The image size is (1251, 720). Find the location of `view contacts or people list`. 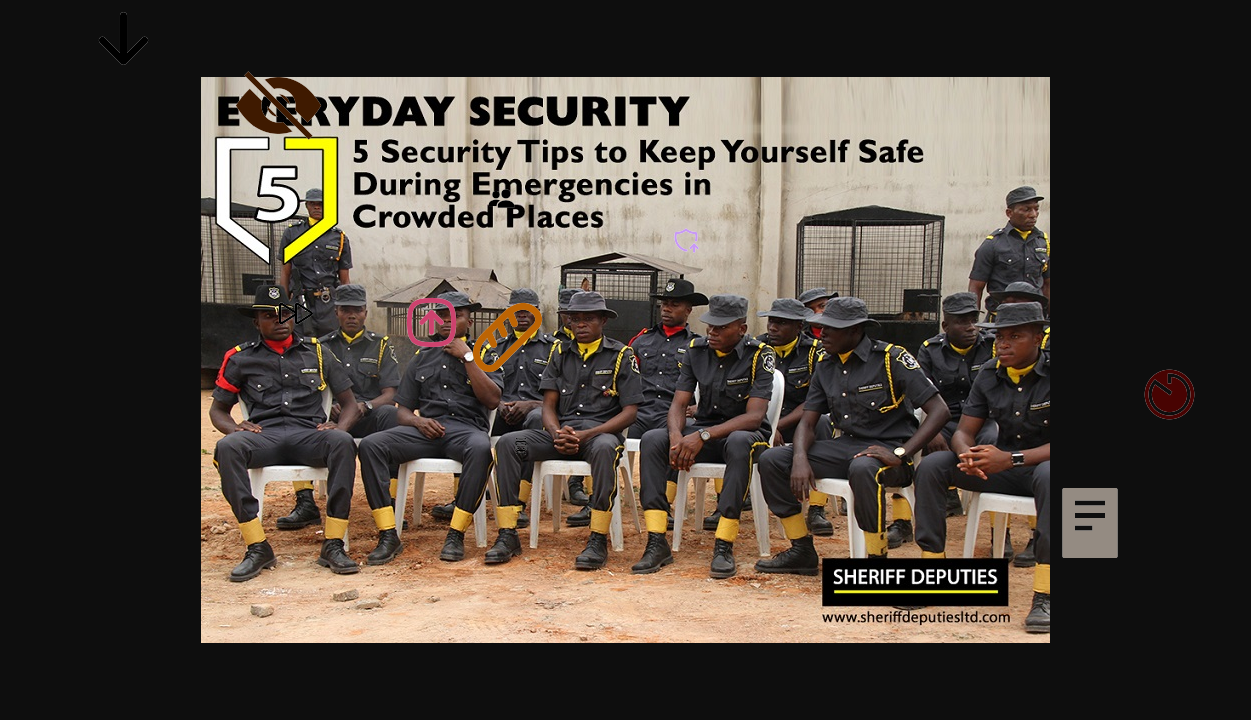

view contacts or people list is located at coordinates (501, 198).